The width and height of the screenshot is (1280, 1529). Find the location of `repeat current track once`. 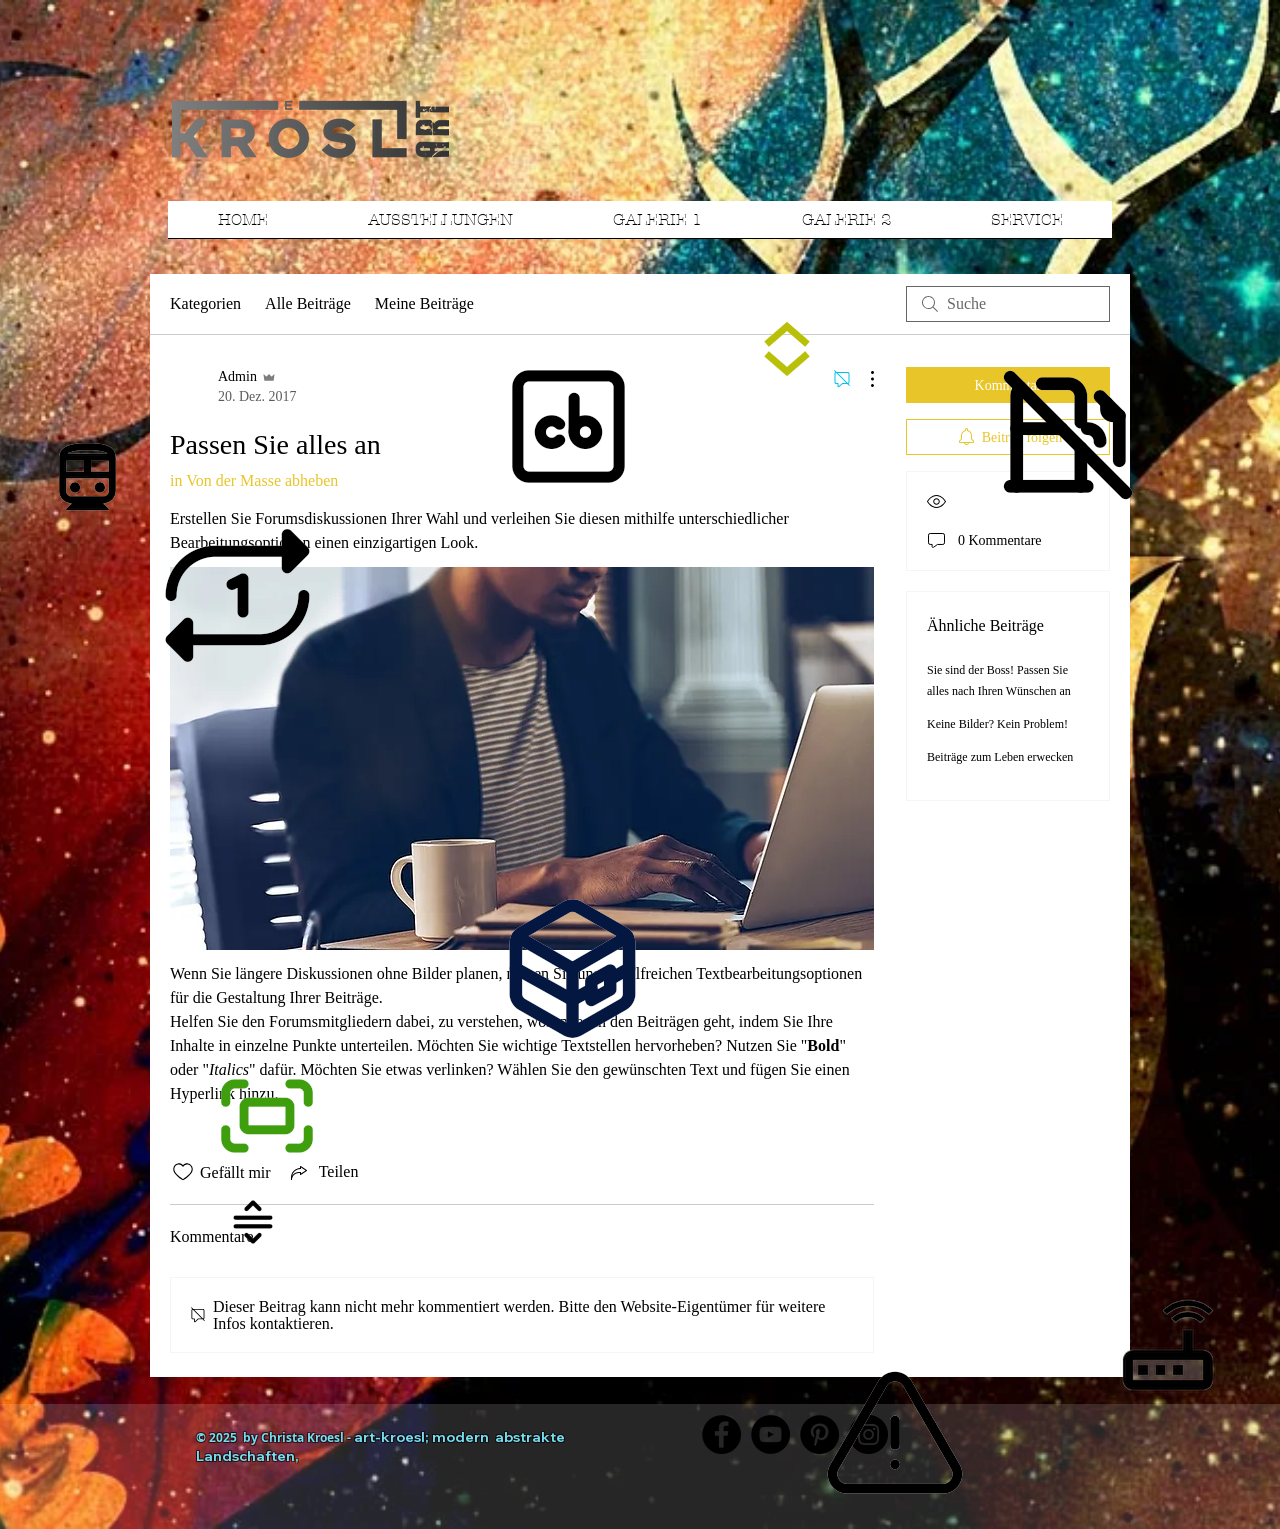

repeat current track once is located at coordinates (237, 595).